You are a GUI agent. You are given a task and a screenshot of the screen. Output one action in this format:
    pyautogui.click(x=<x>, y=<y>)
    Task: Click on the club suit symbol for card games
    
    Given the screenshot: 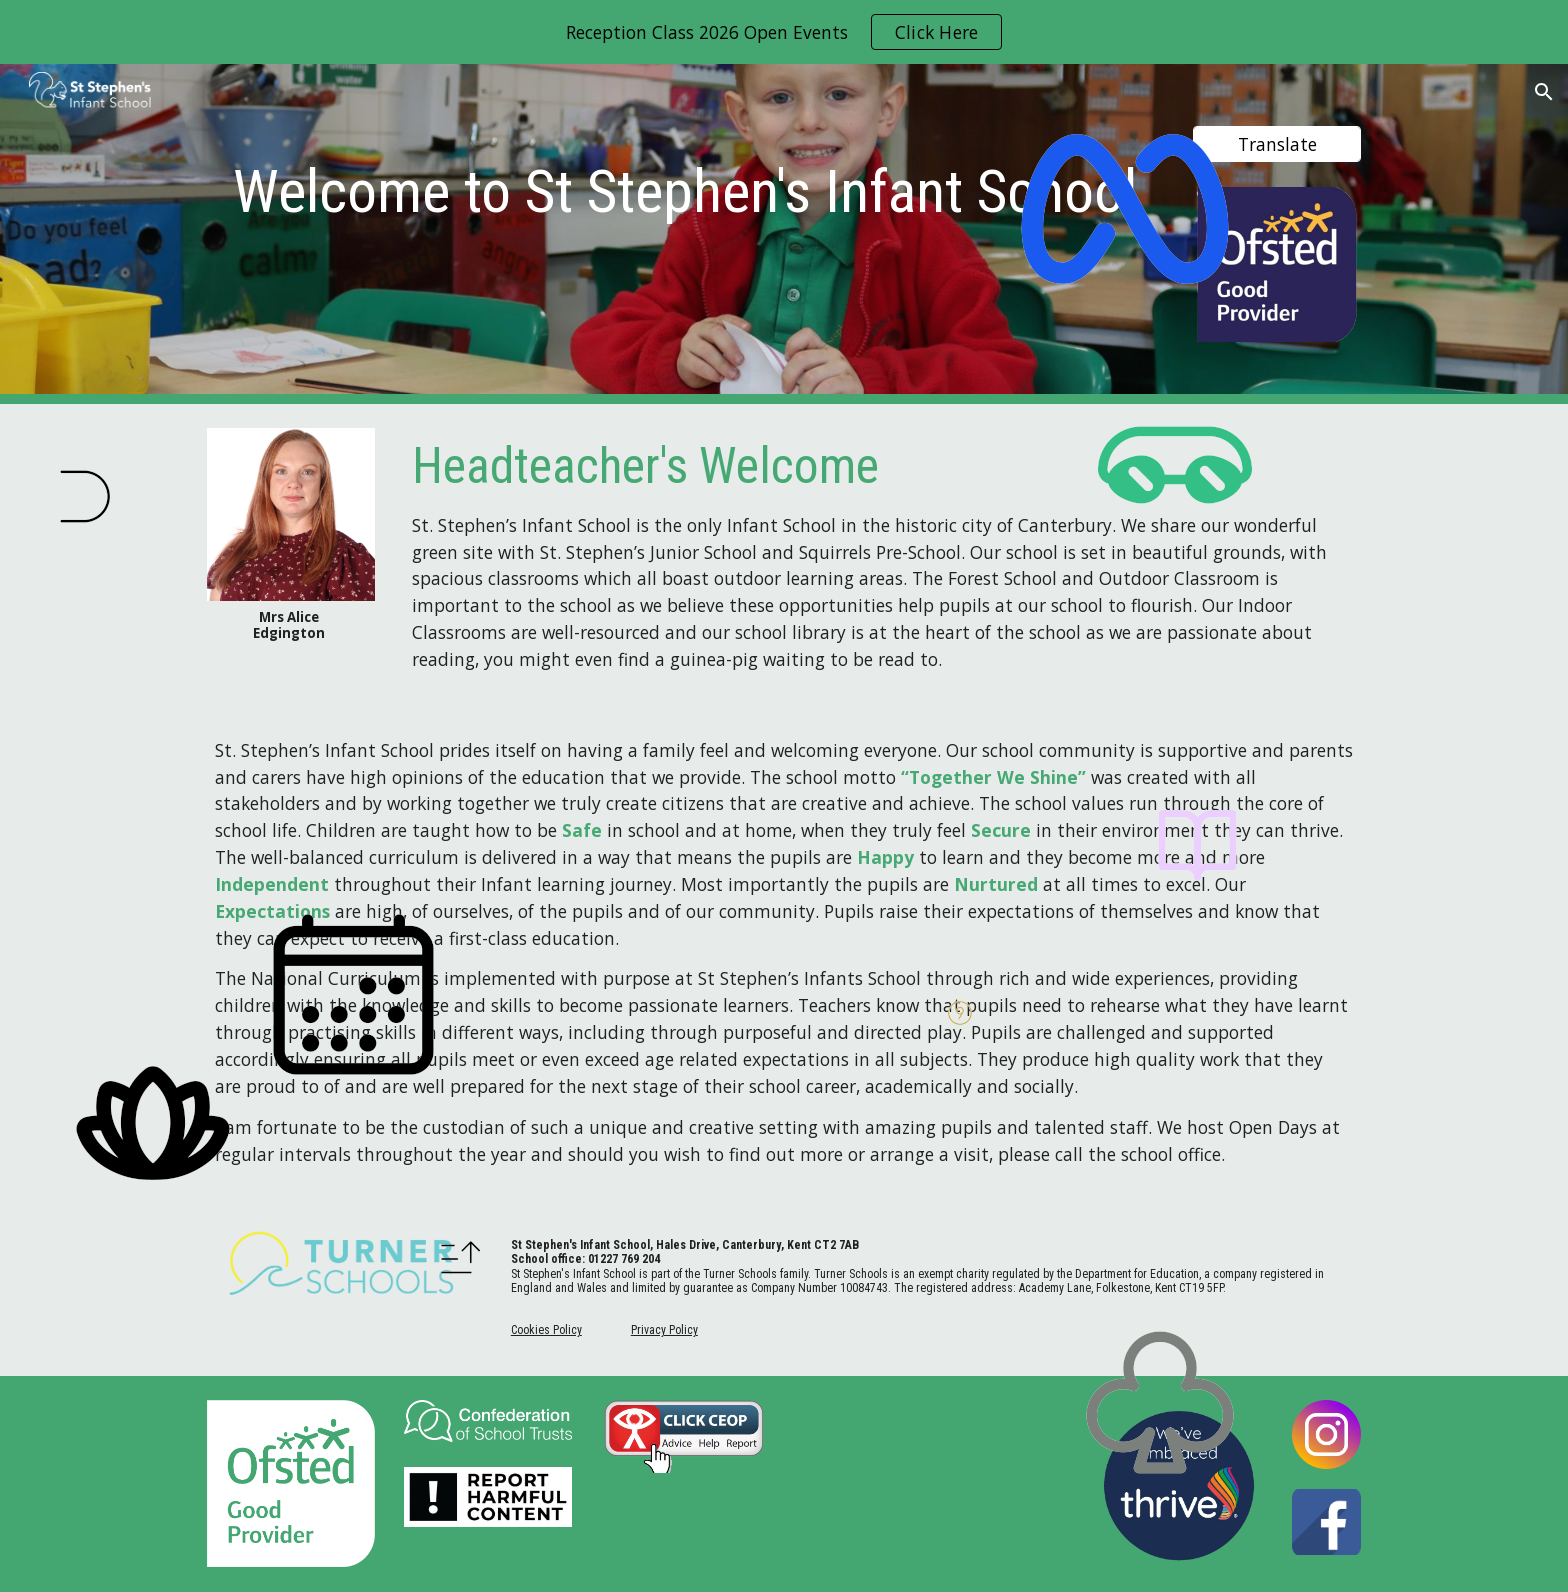 What is the action you would take?
    pyautogui.click(x=1160, y=1405)
    